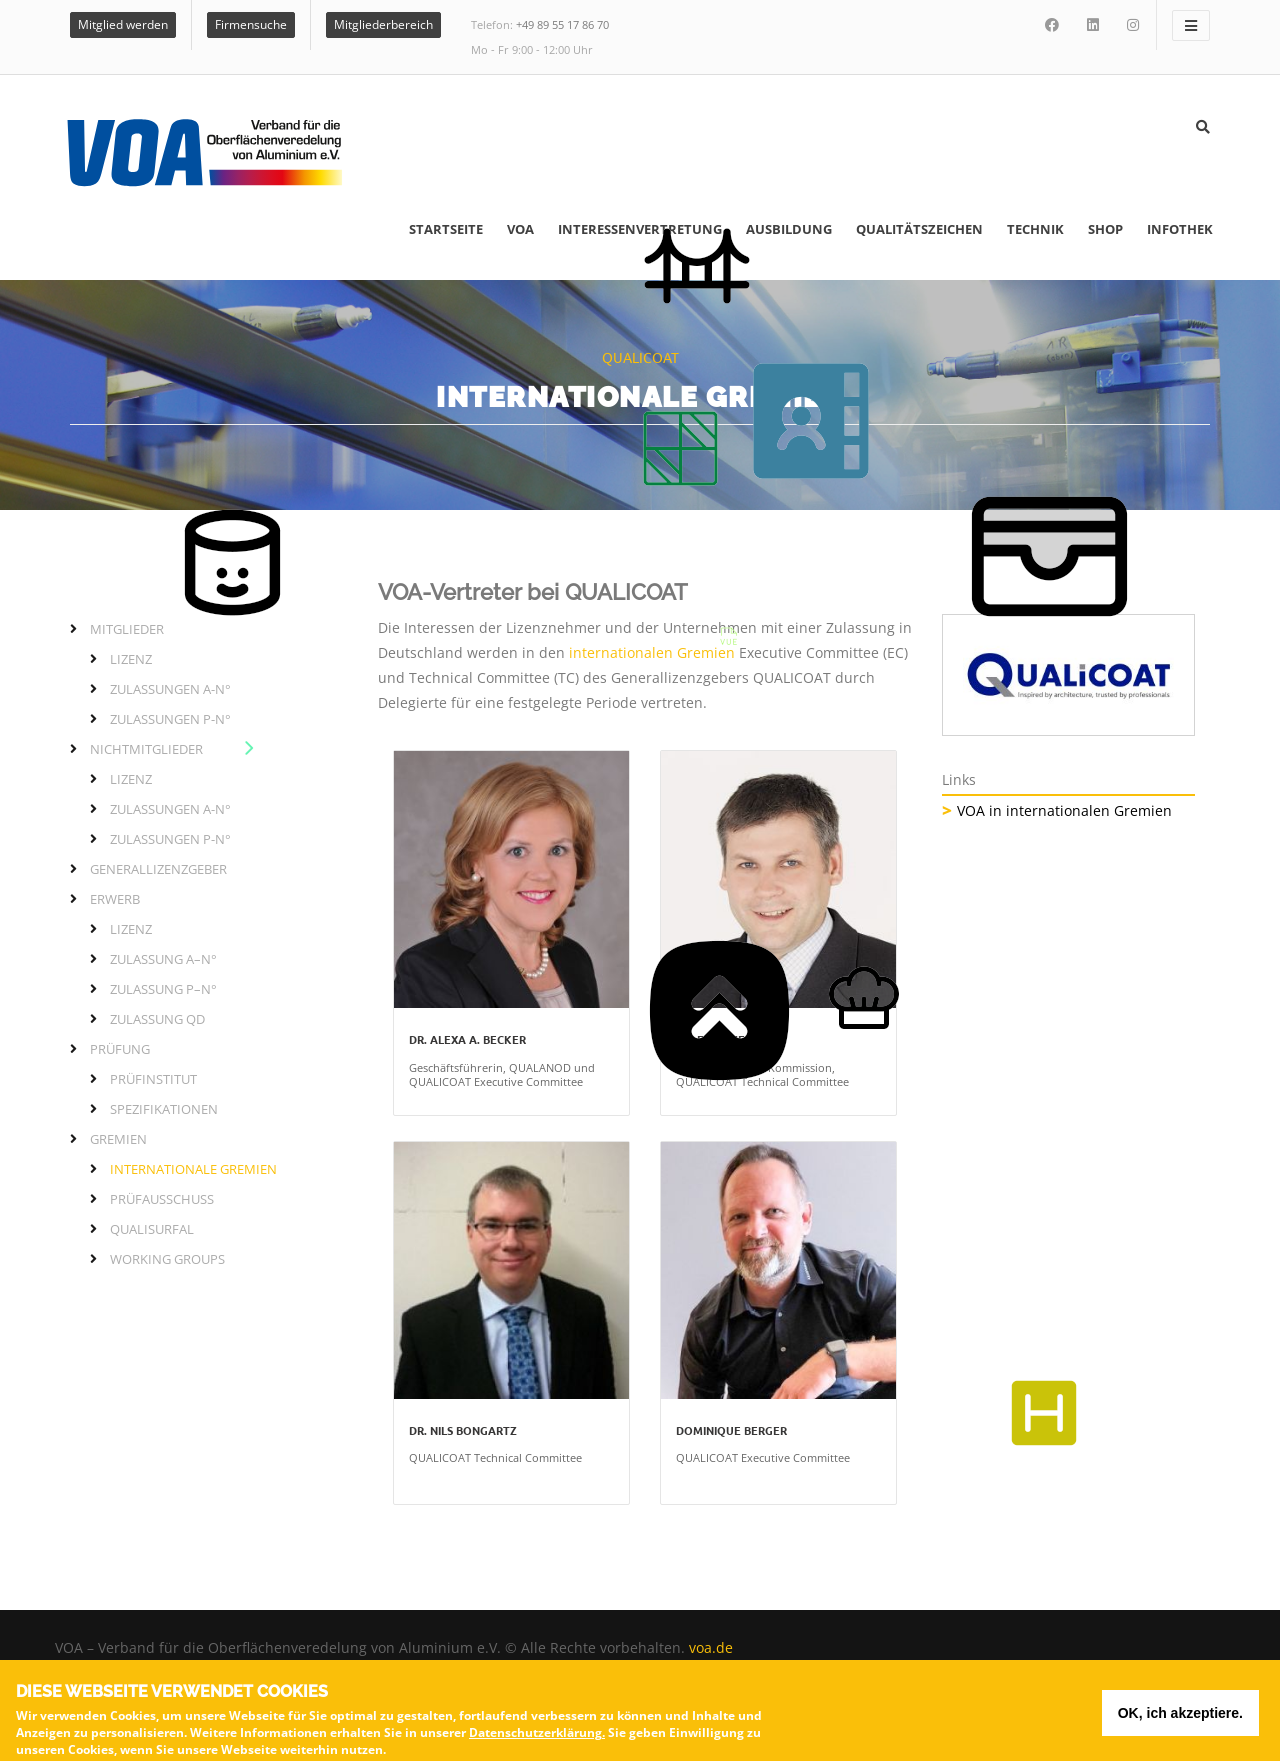 The width and height of the screenshot is (1280, 1761). I want to click on vue.js file type indicator, so click(729, 637).